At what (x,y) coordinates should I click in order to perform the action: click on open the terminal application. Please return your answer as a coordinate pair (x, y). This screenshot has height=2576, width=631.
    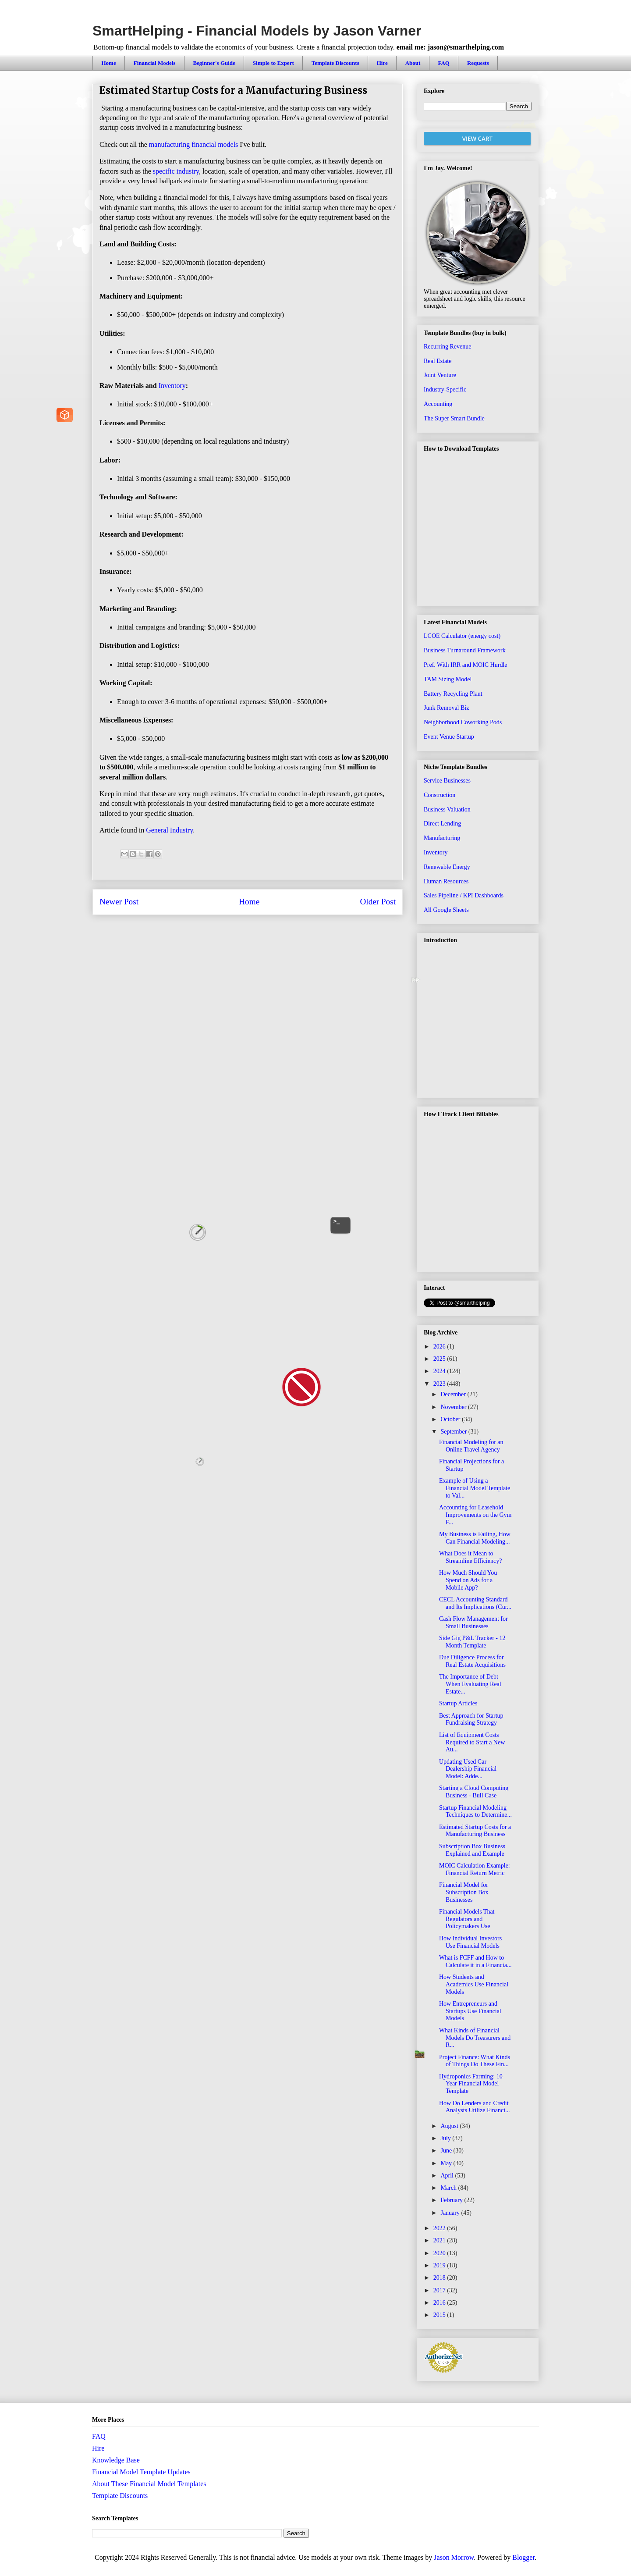
    Looking at the image, I should click on (340, 1225).